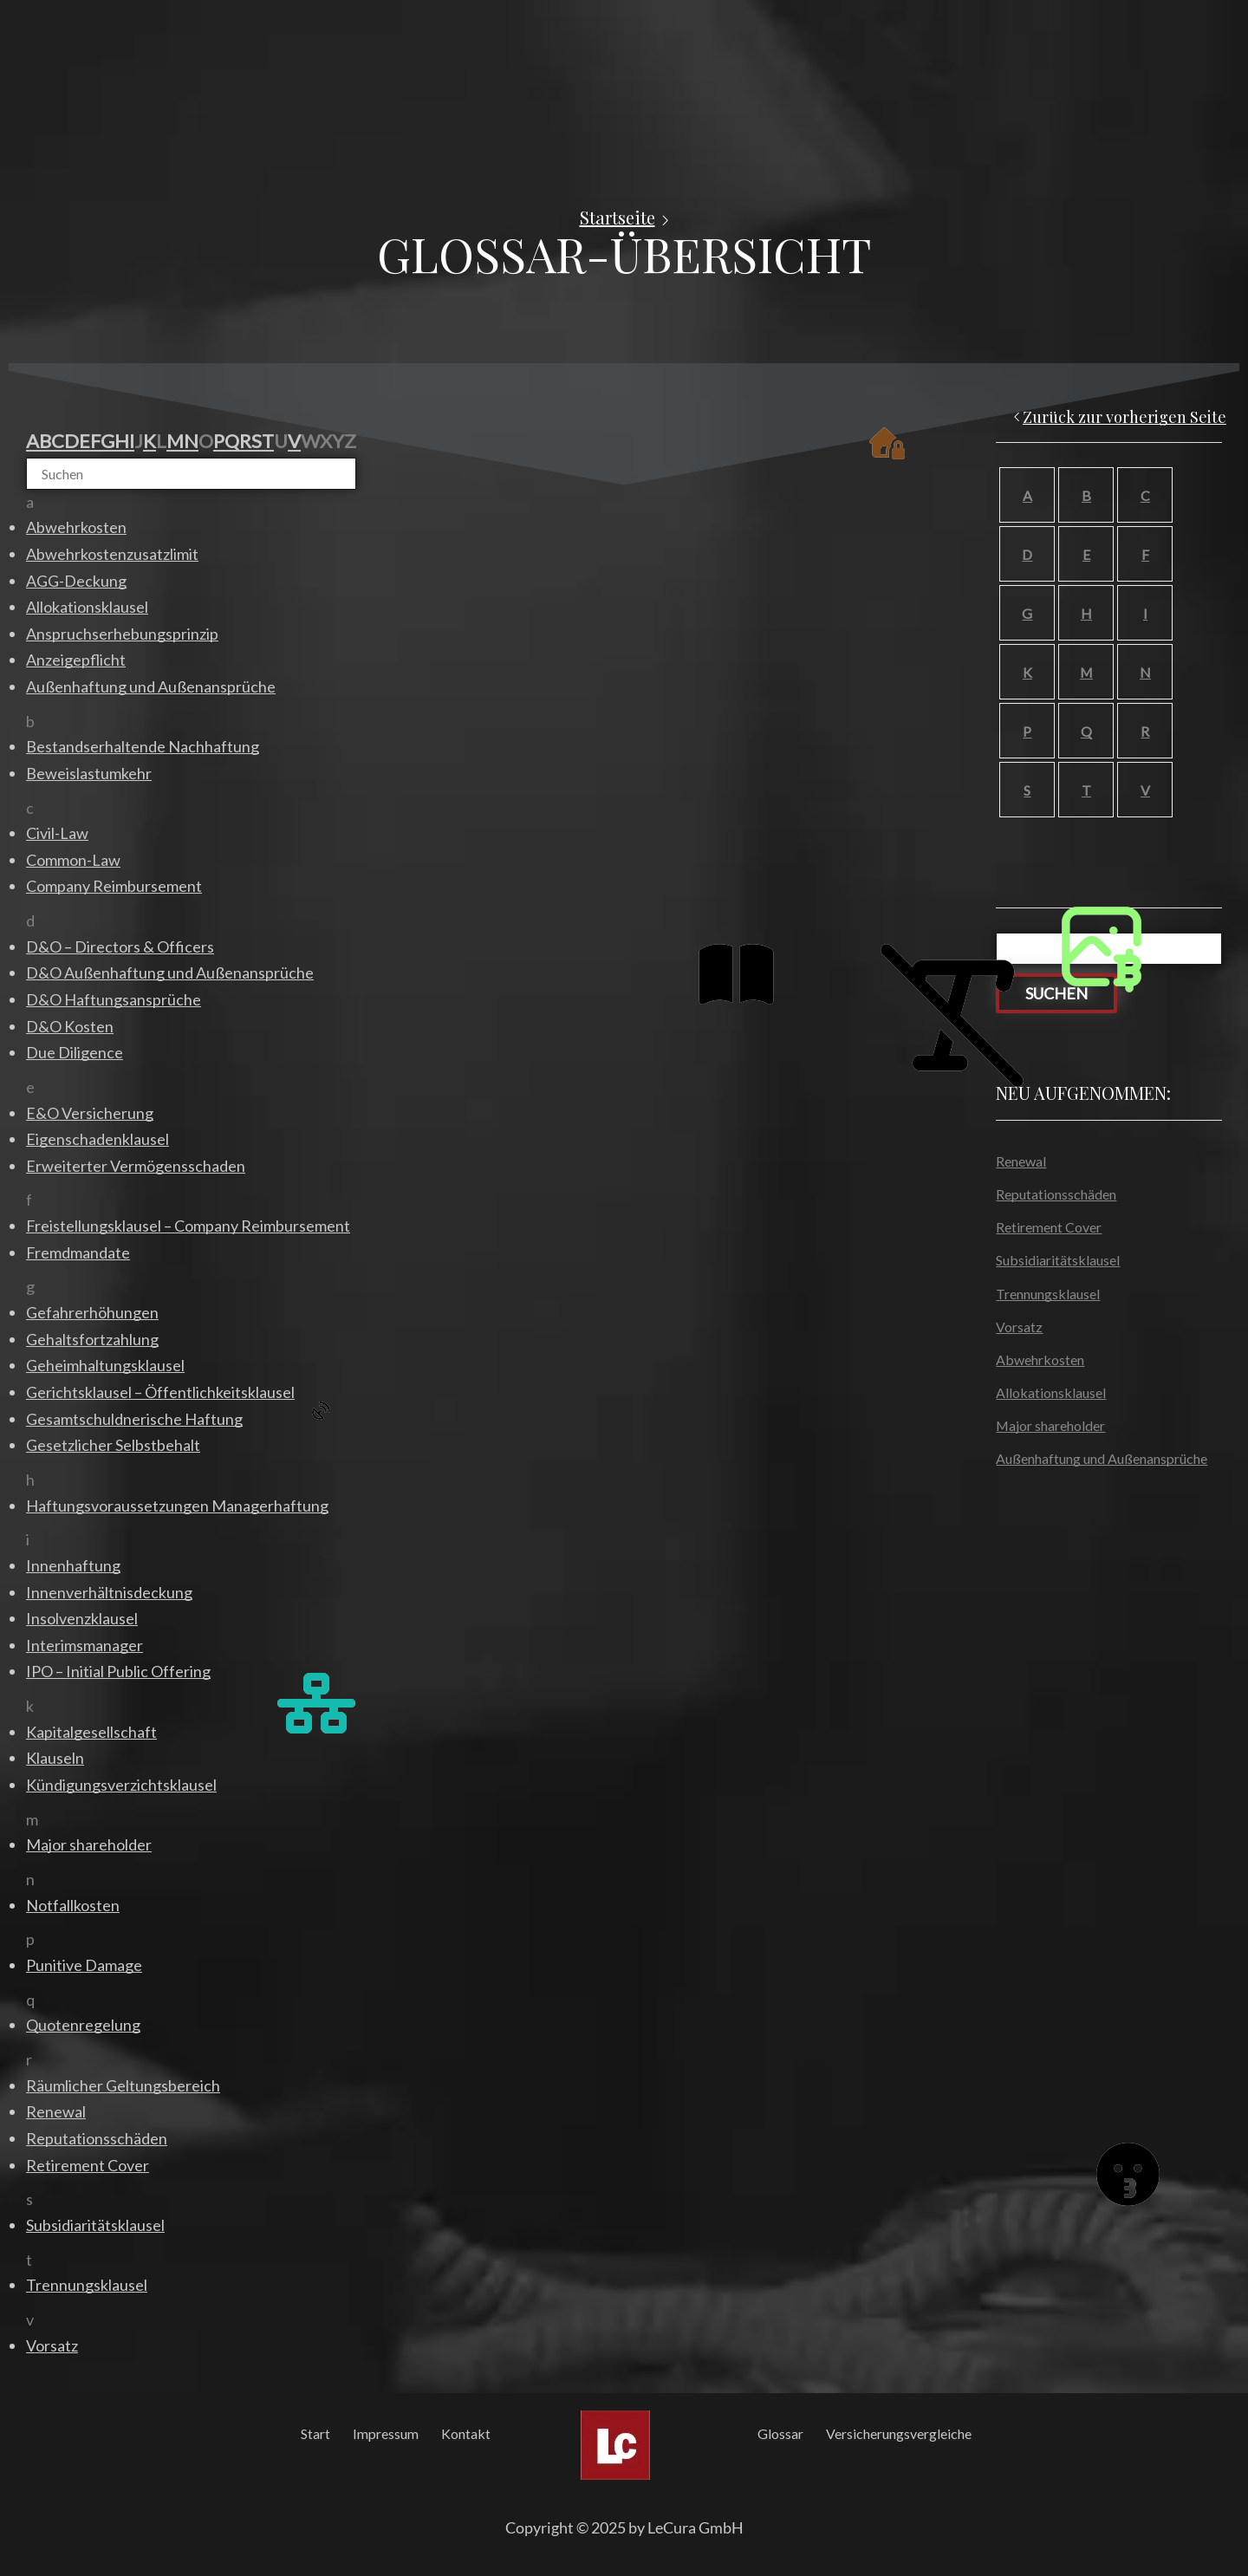 Image resolution: width=1248 pixels, height=2576 pixels. Describe the element at coordinates (321, 1410) in the screenshot. I see `access satellite or broadcast settings` at that location.